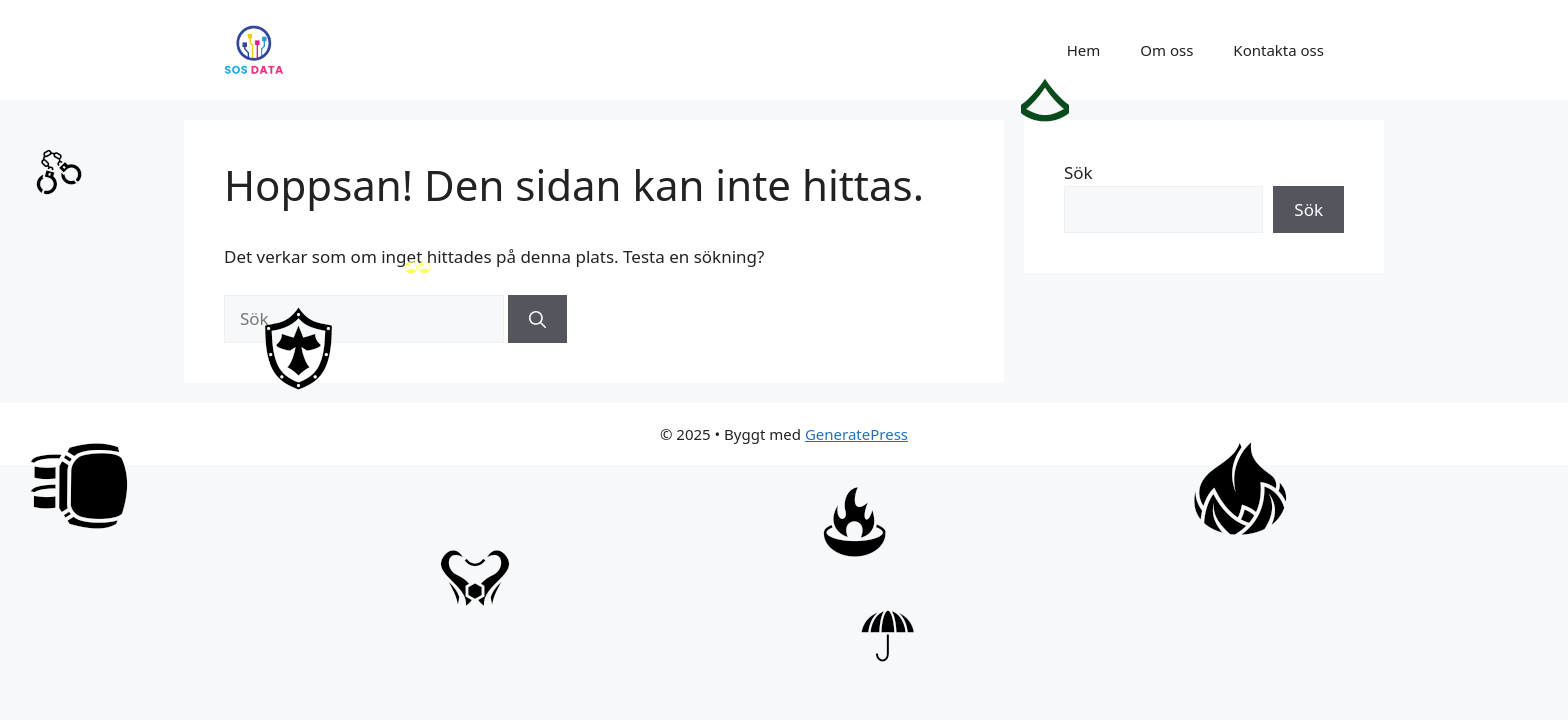 The width and height of the screenshot is (1568, 720). I want to click on view weather forecast or rain conditions, so click(887, 635).